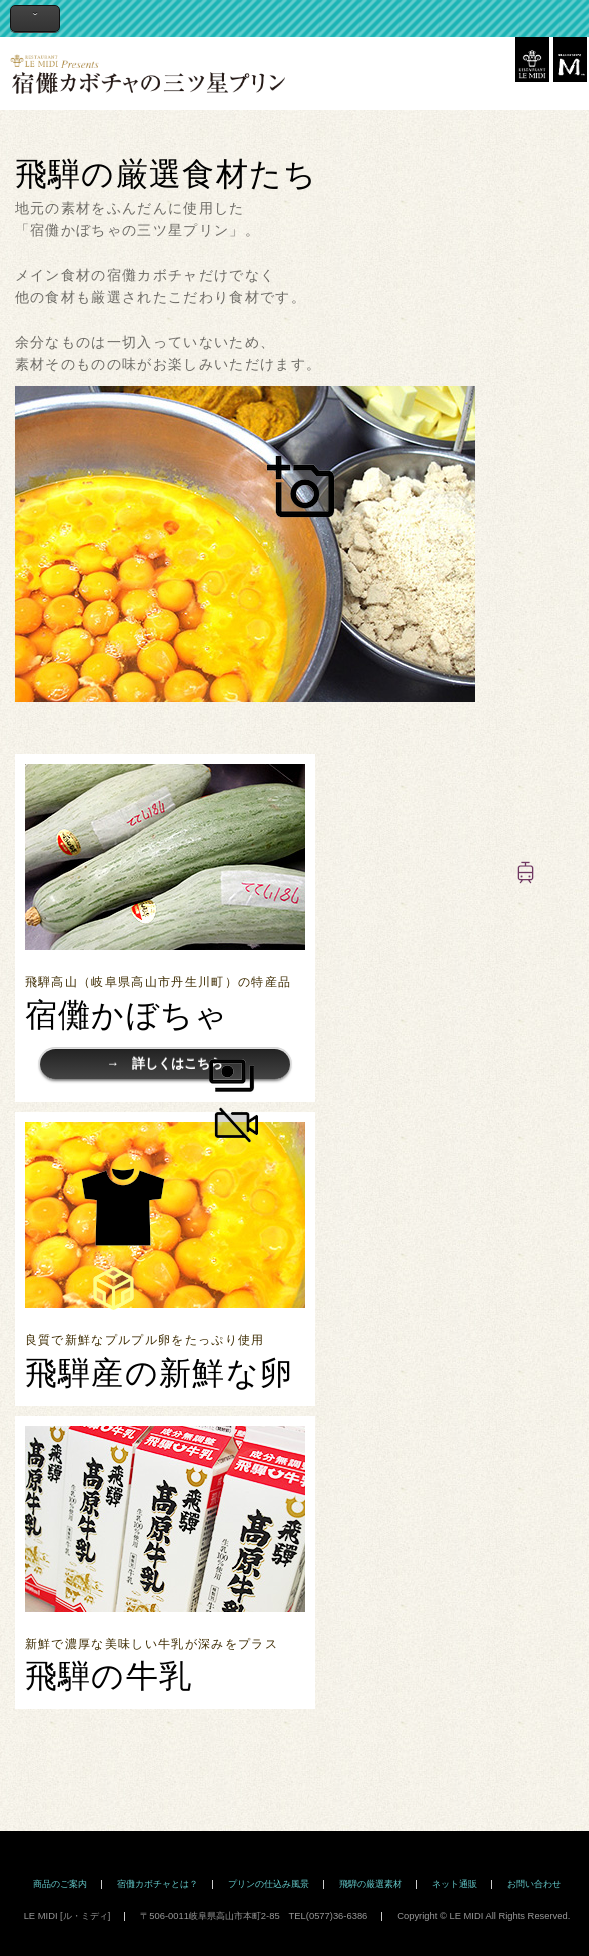  I want to click on add a new photo, so click(302, 488).